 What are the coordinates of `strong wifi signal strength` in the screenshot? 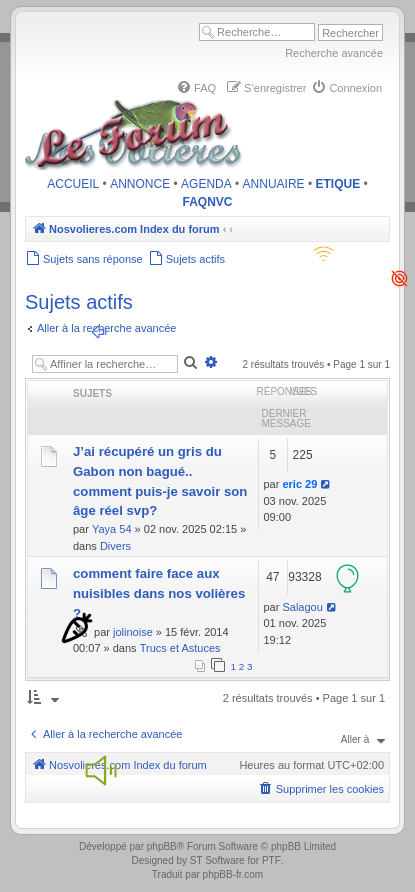 It's located at (323, 253).